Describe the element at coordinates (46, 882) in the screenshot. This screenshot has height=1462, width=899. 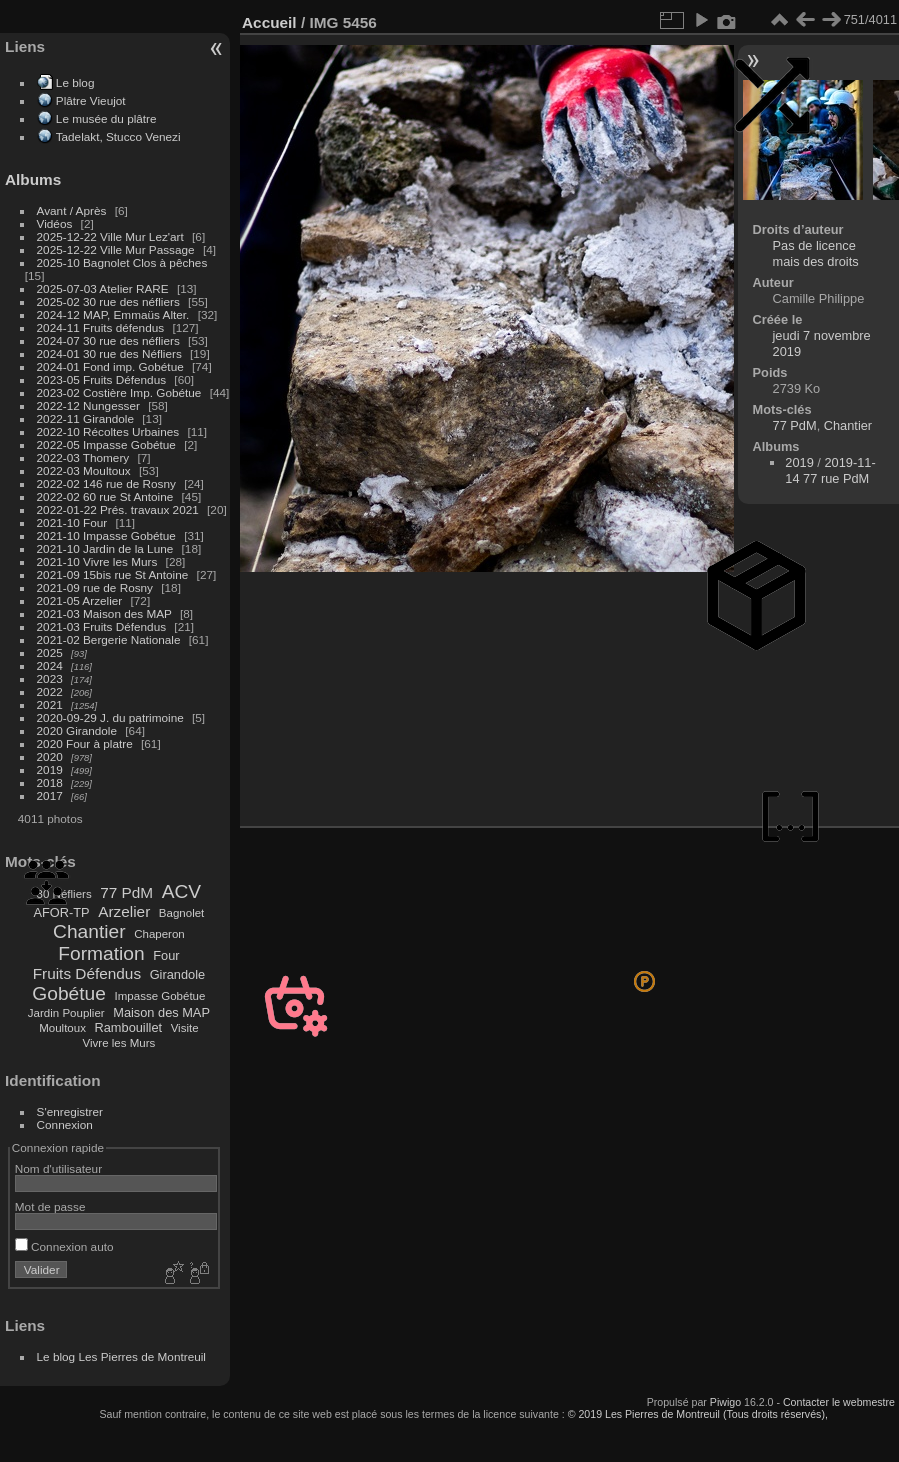
I see `reduce maximum occupancy or group size` at that location.